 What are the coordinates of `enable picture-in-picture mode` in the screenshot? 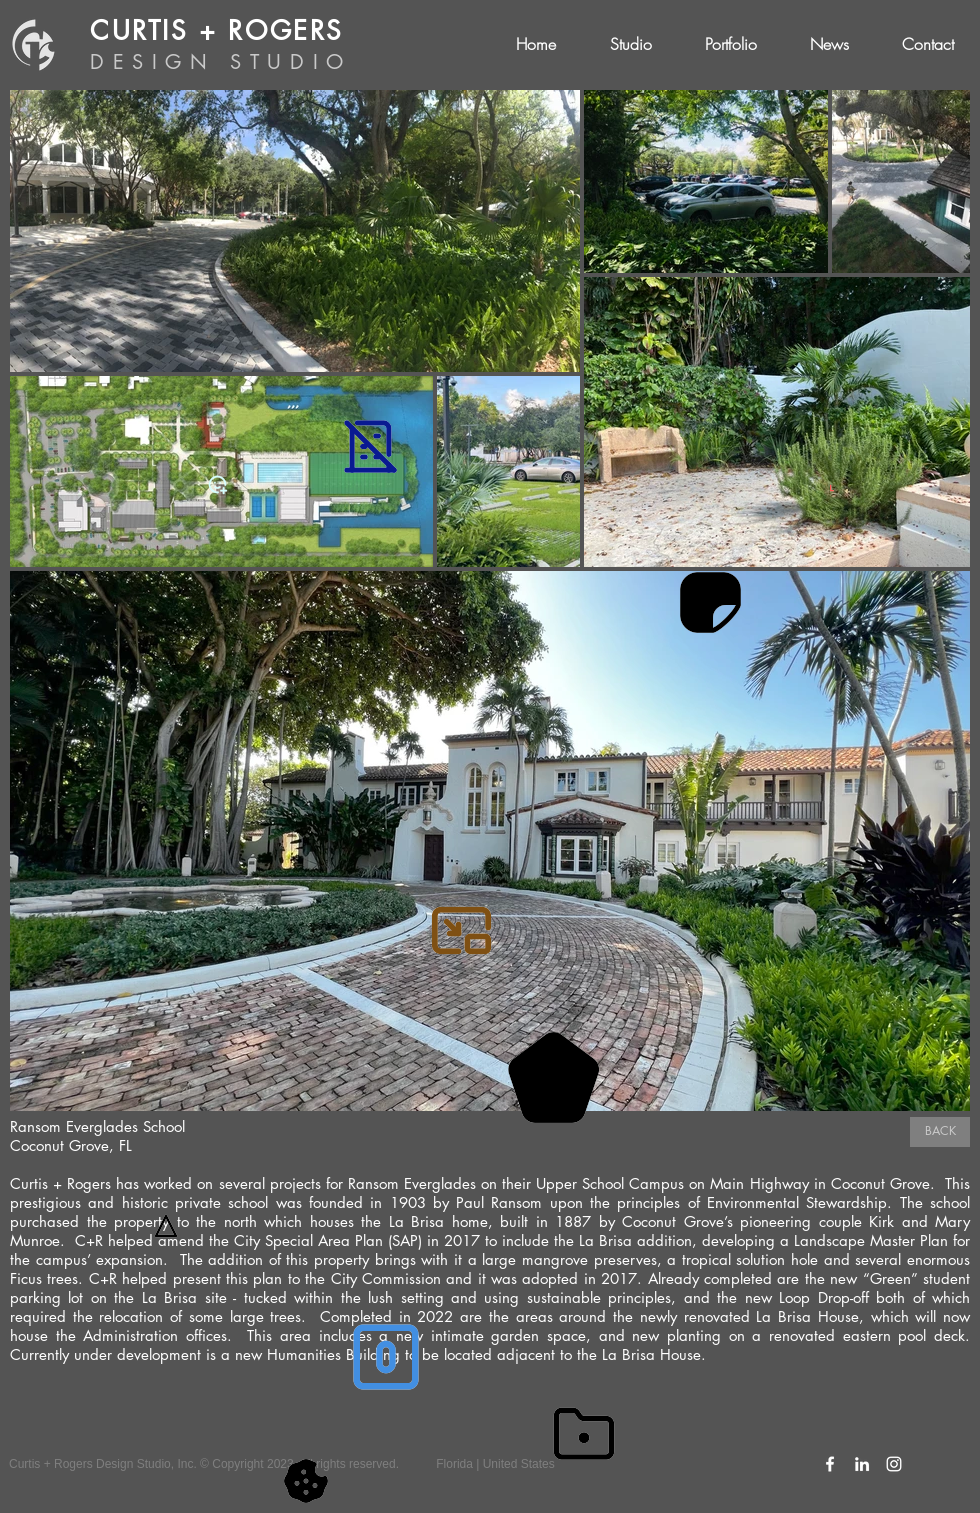 It's located at (461, 930).